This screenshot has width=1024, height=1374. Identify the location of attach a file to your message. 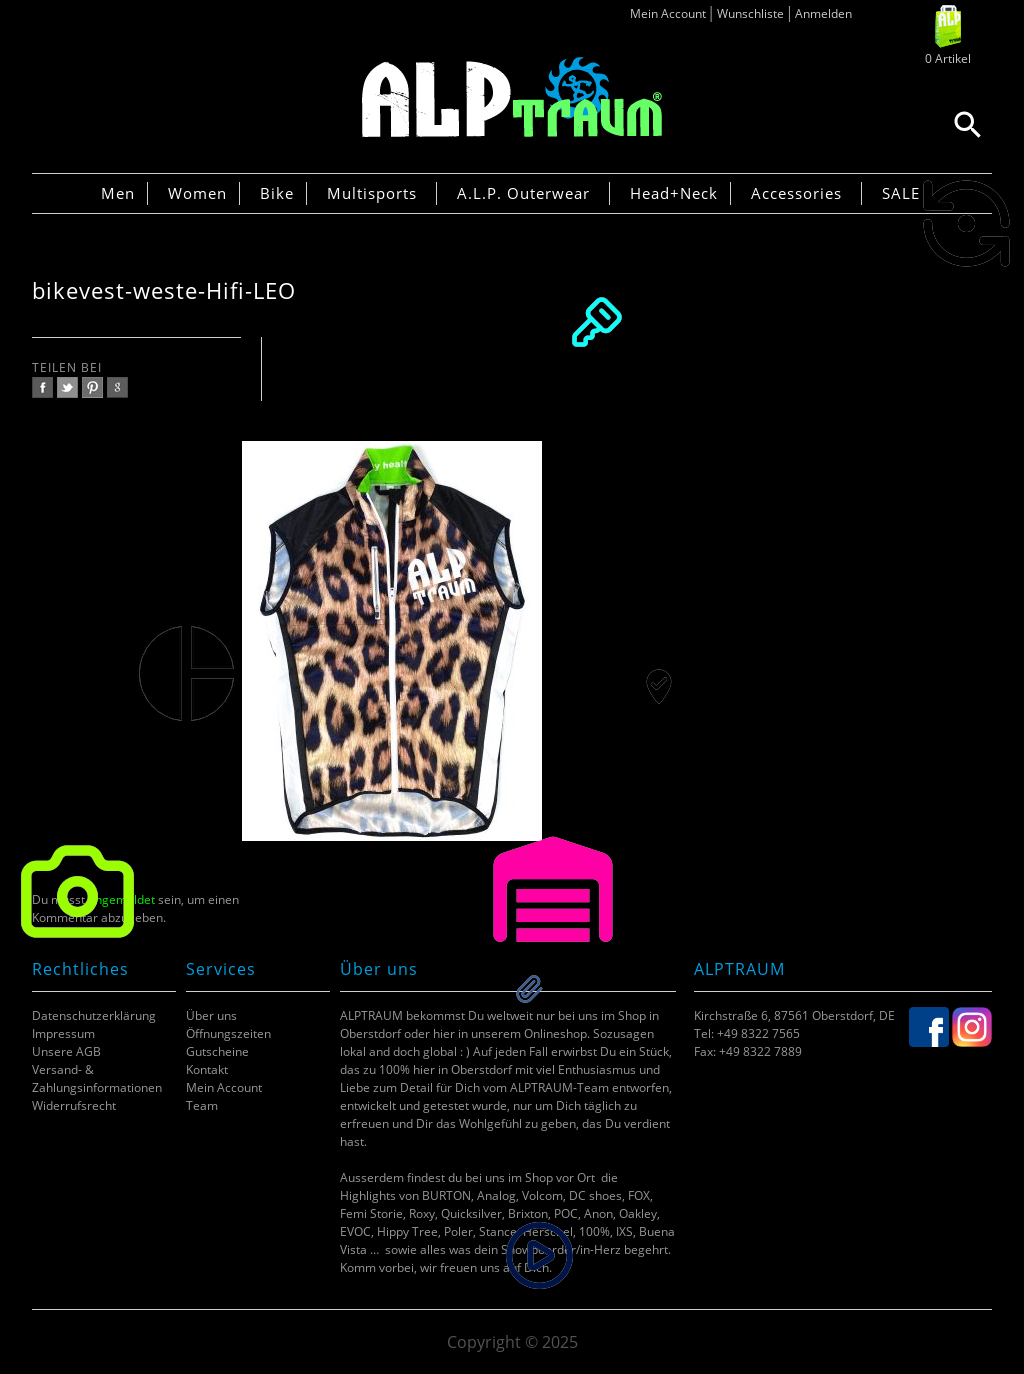
(529, 989).